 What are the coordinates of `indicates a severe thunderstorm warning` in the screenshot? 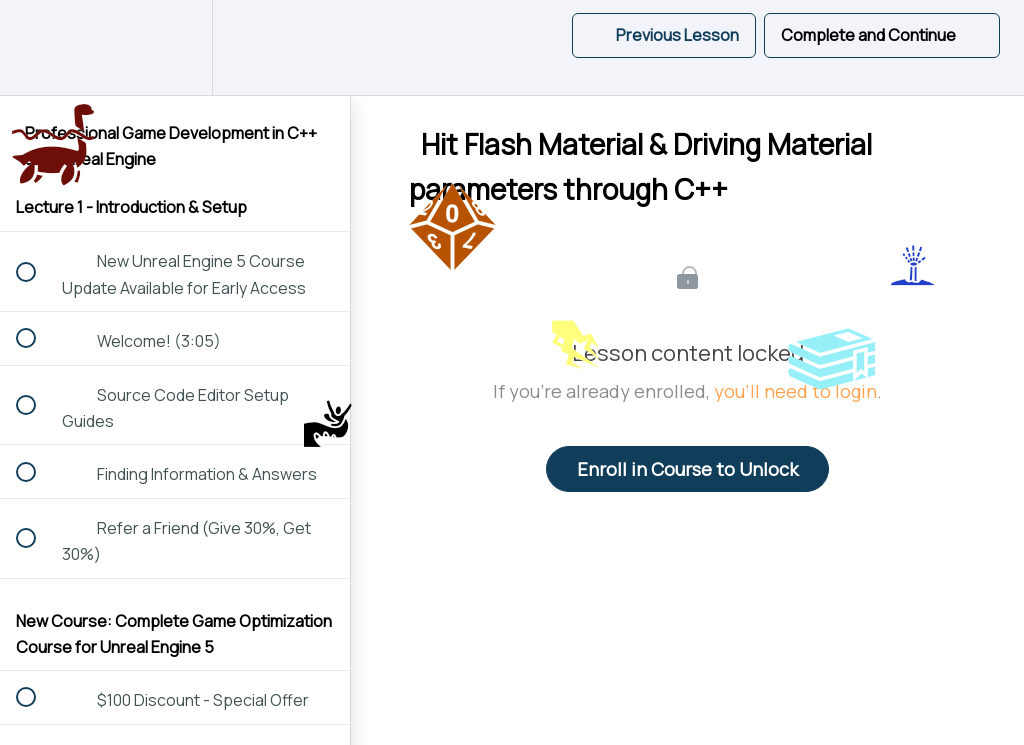 It's located at (576, 345).